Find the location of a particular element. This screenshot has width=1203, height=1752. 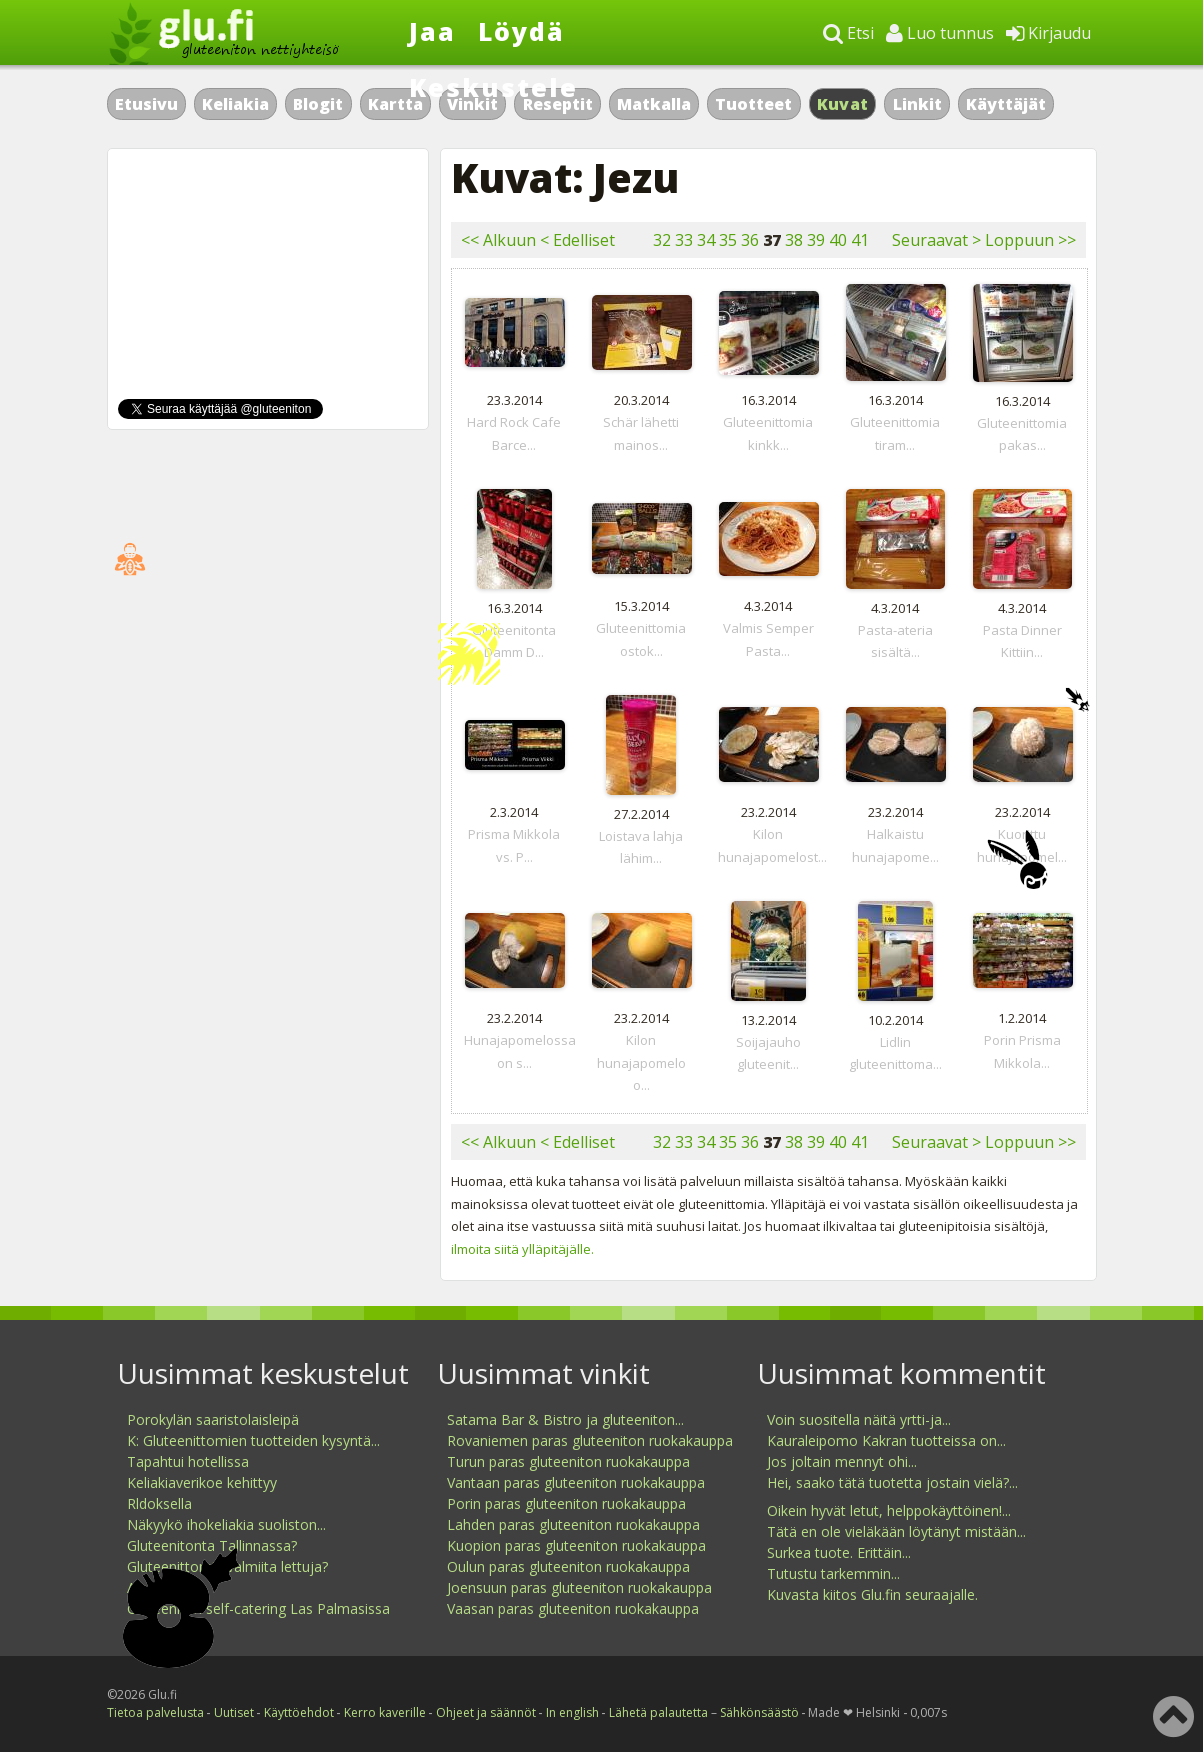

view american football player profile is located at coordinates (130, 558).